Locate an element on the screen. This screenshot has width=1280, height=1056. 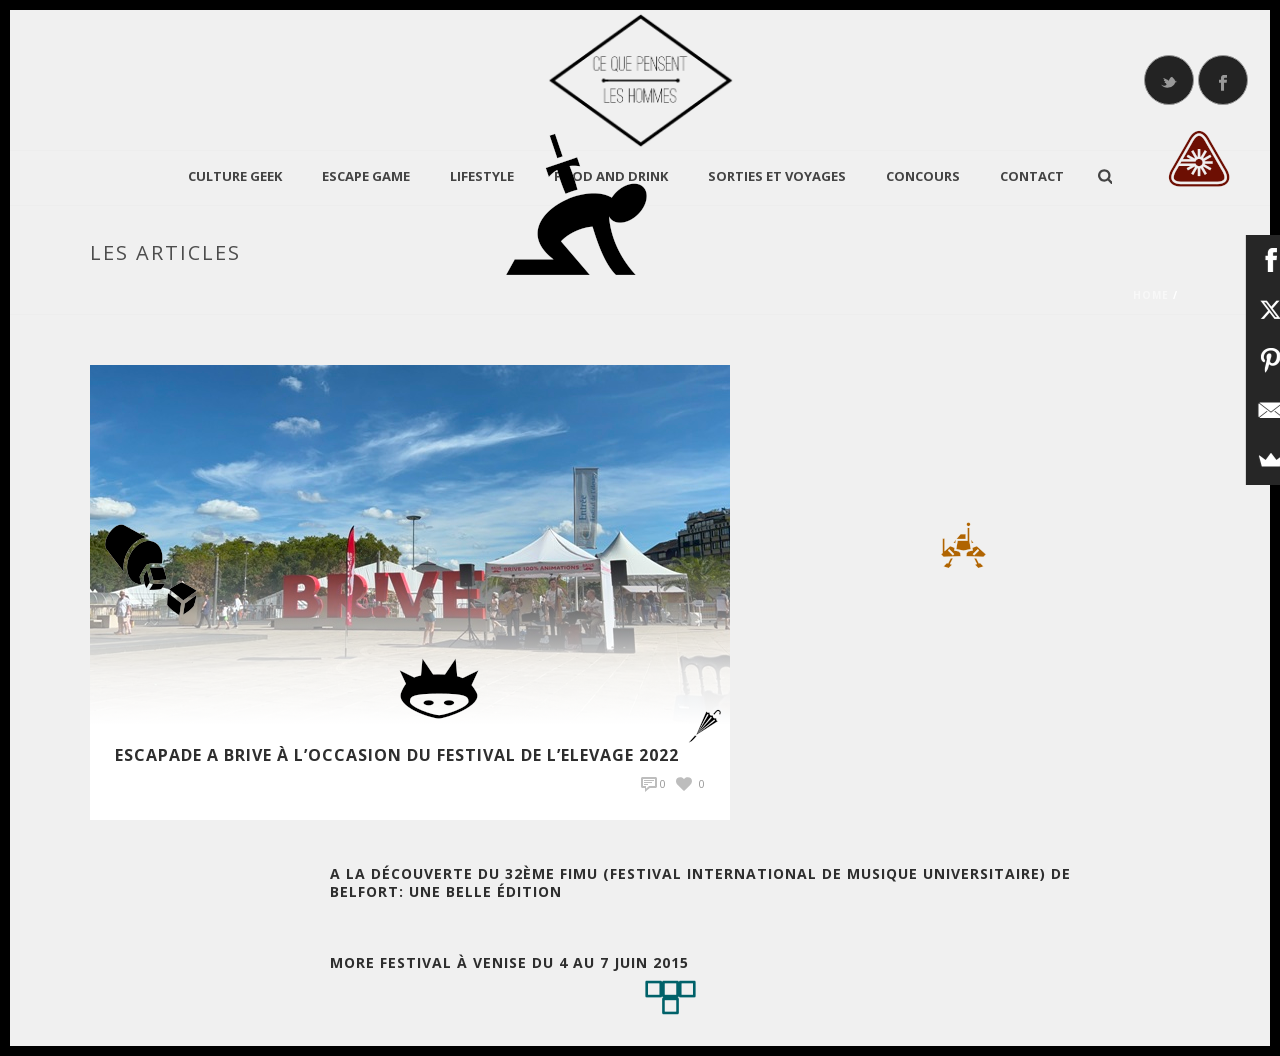
select umbrella bayonet weapon in game inventory is located at coordinates (704, 726).